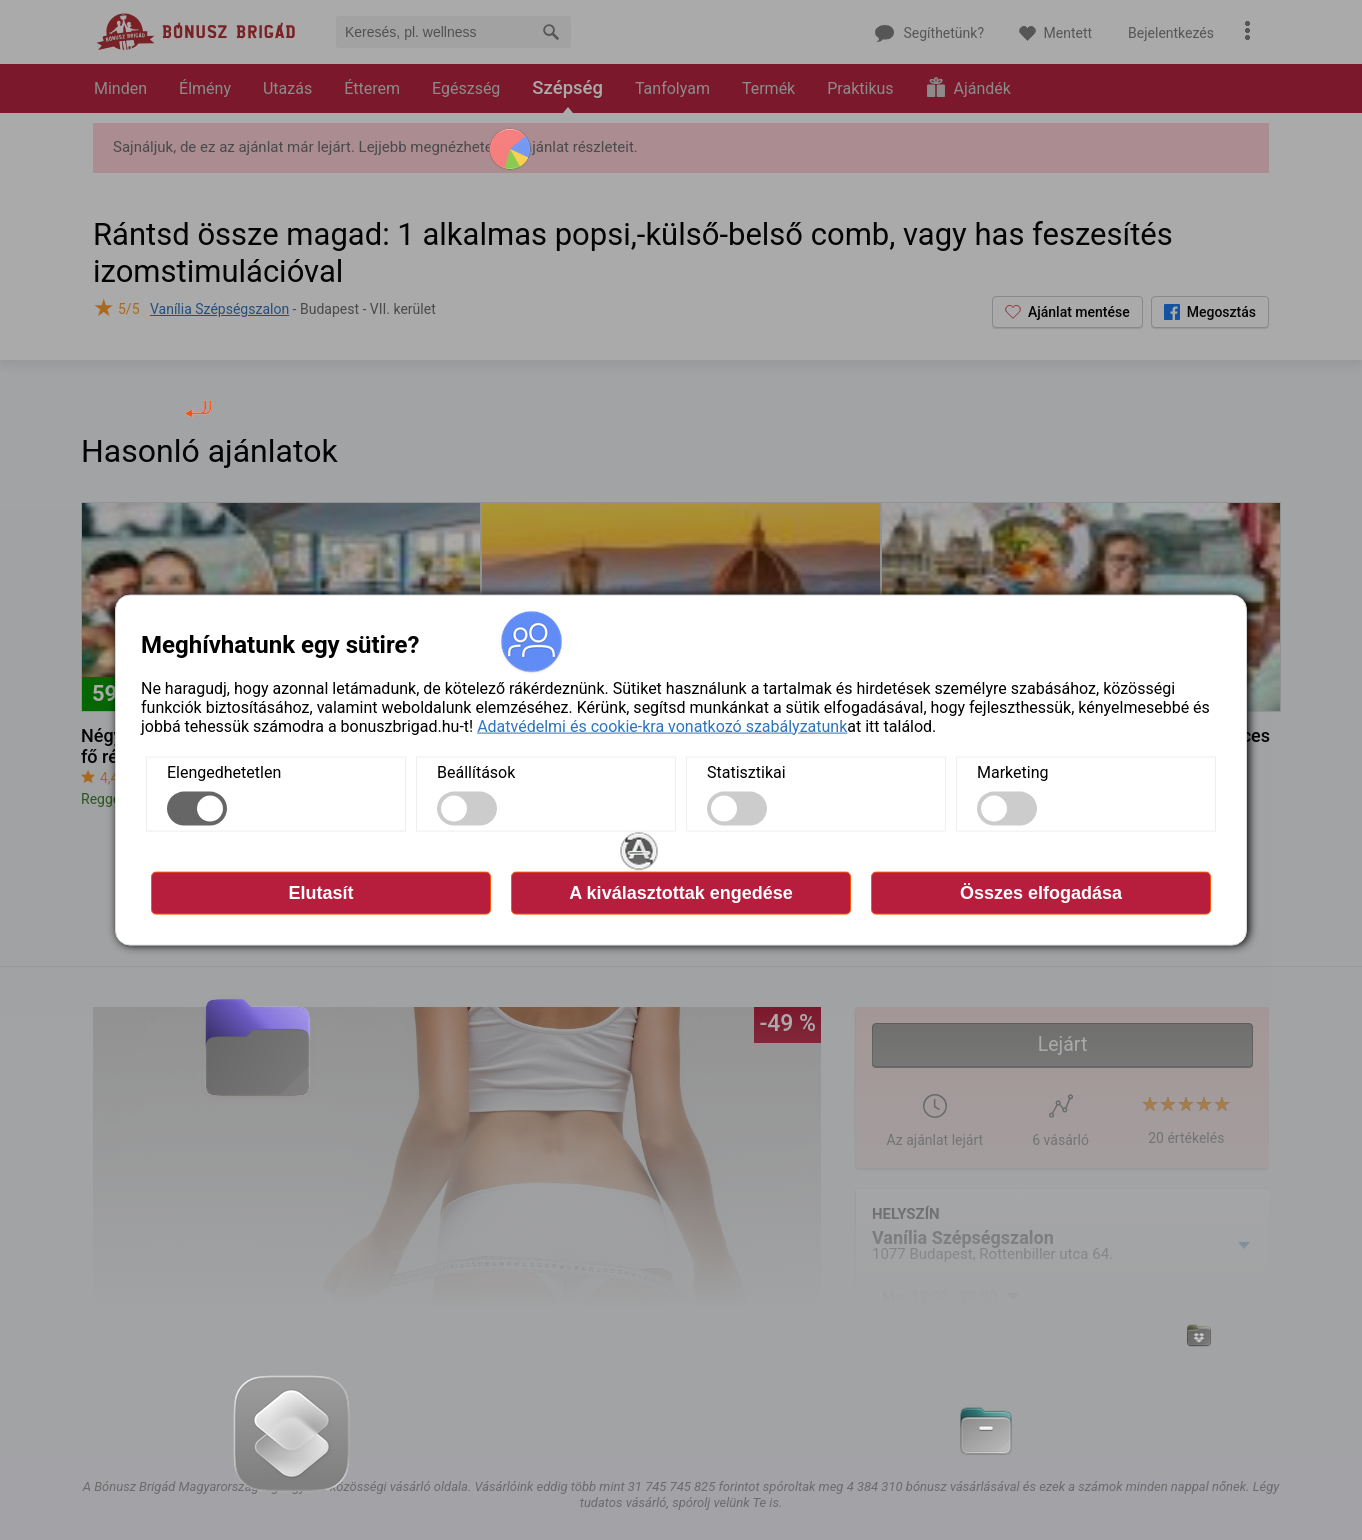  Describe the element at coordinates (986, 1431) in the screenshot. I see `open the file manager application` at that location.